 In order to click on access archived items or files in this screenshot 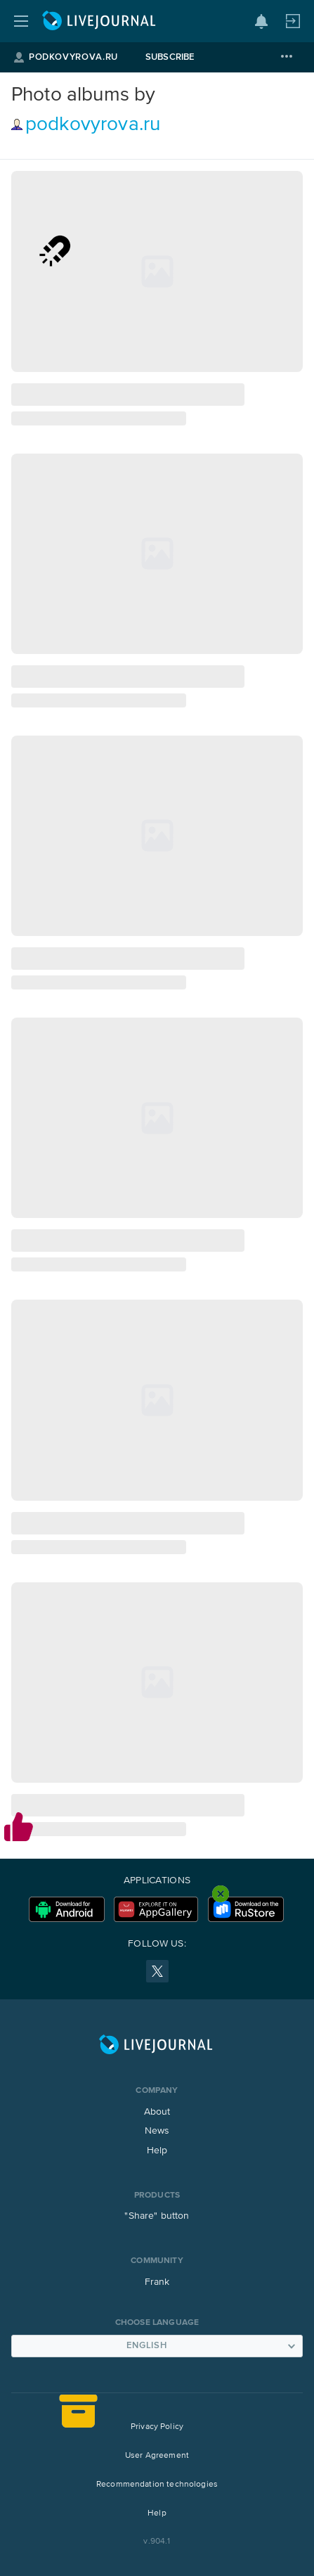, I will do `click(78, 2411)`.